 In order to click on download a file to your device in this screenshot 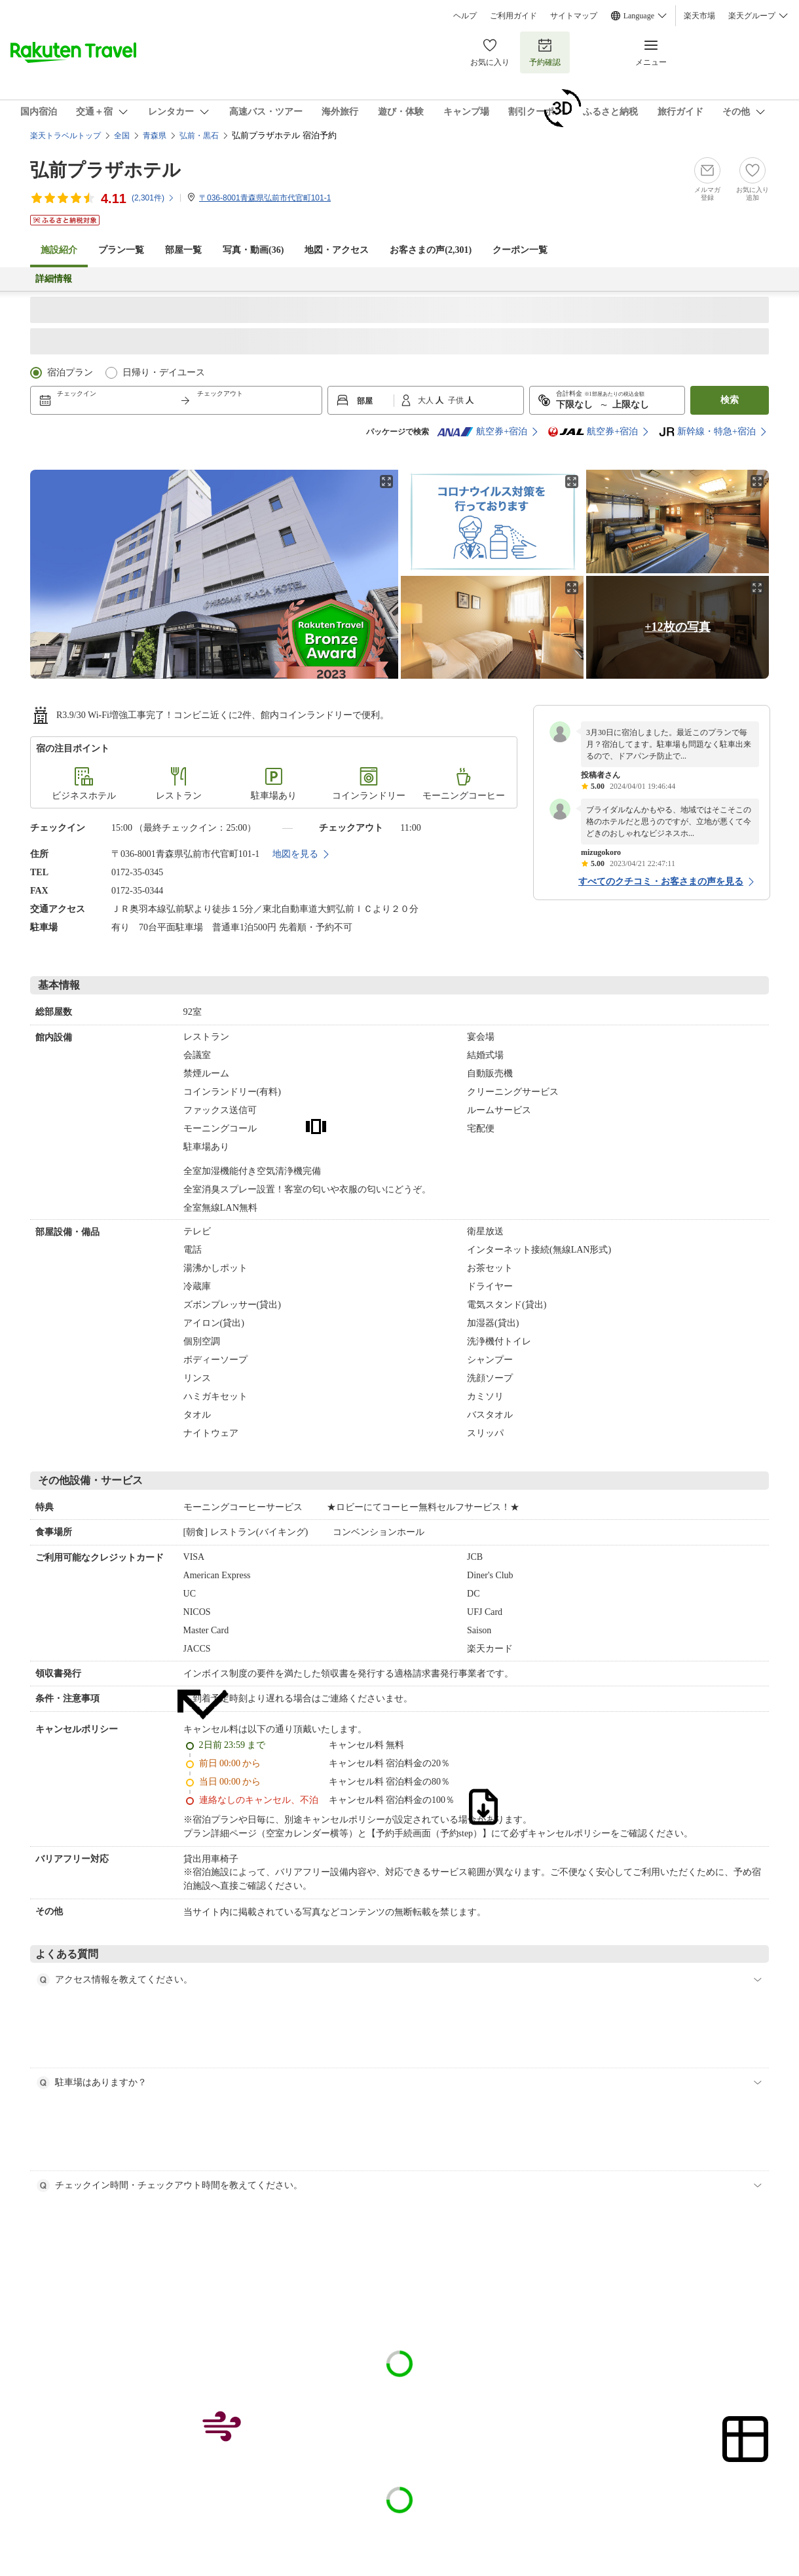, I will do `click(483, 1807)`.